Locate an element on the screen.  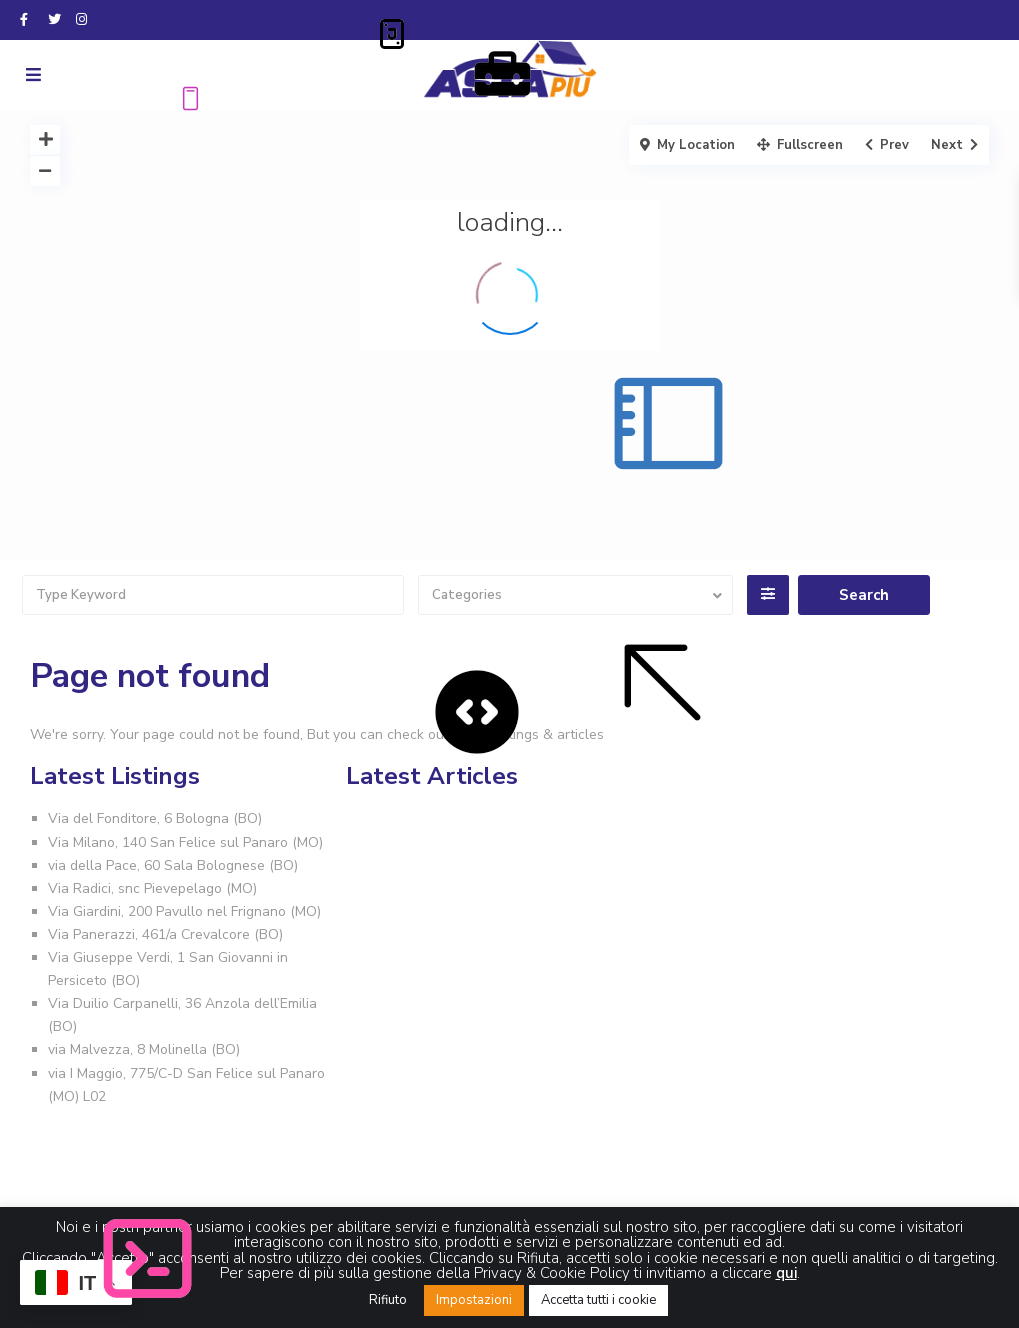
access code editor or developer tools is located at coordinates (477, 712).